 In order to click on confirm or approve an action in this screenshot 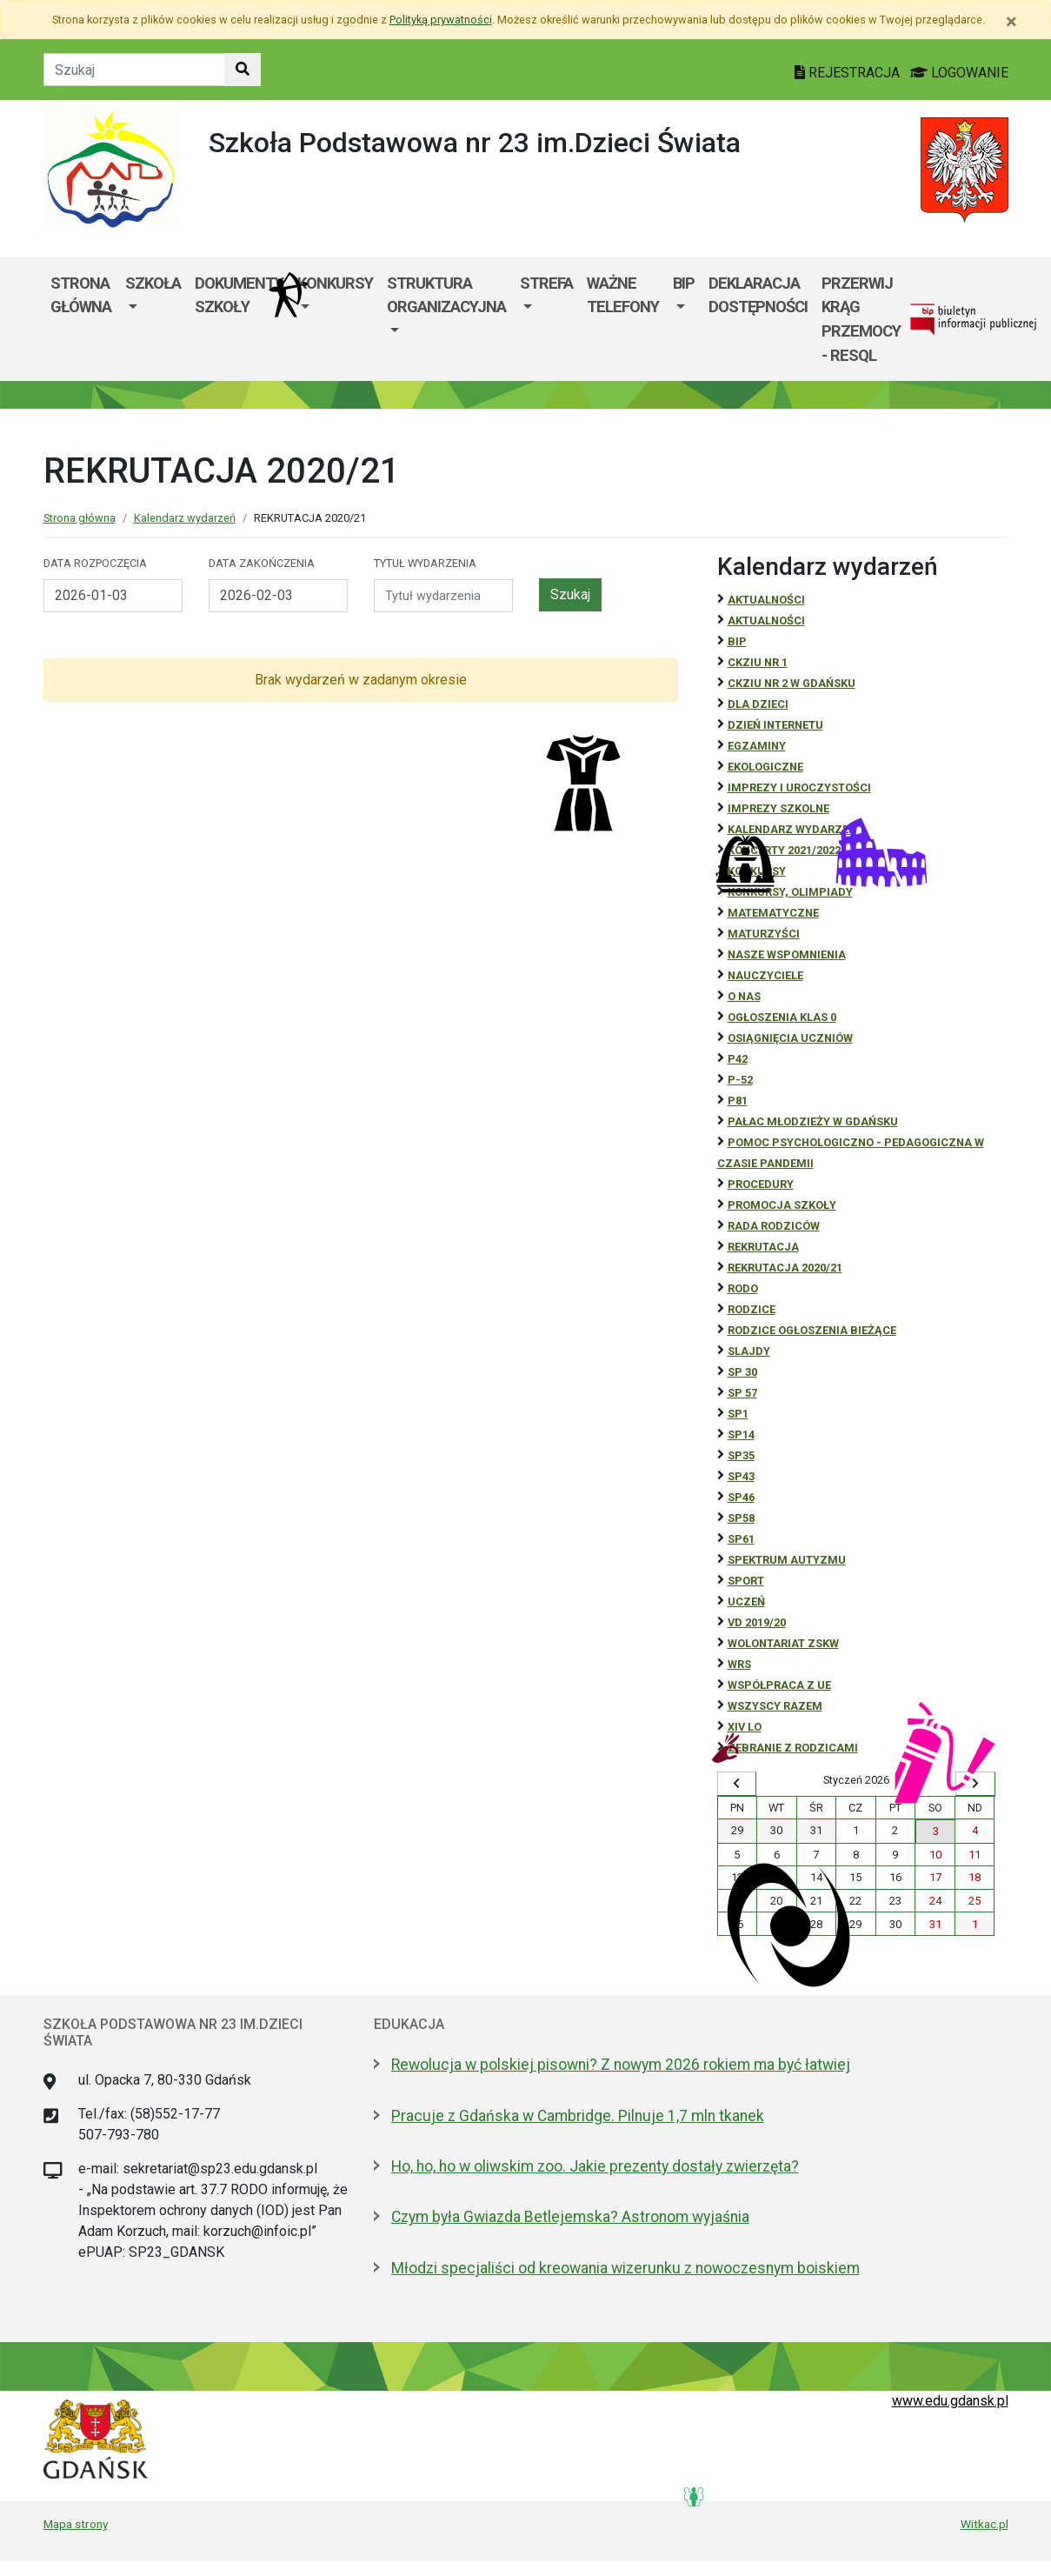, I will do `click(725, 1747)`.